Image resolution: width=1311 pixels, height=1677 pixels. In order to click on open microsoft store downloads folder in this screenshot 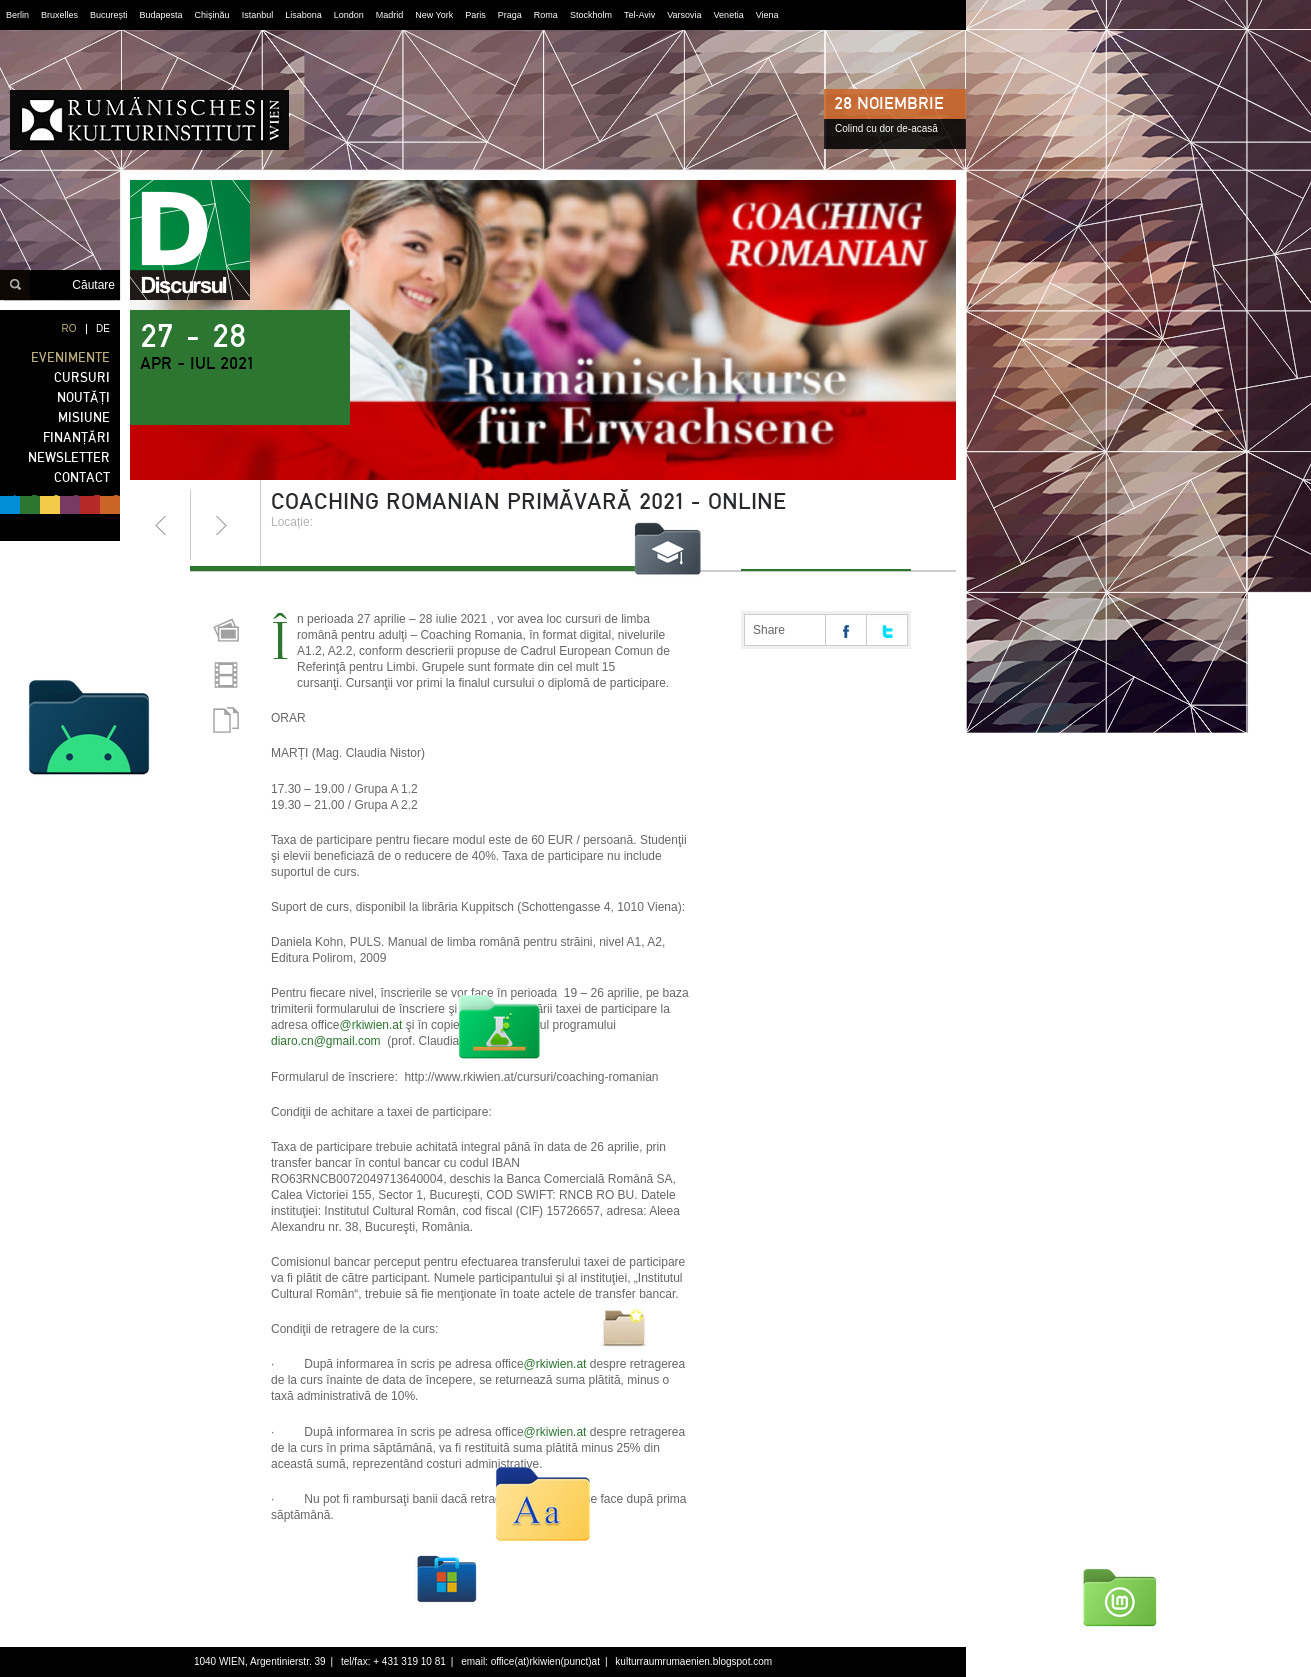, I will do `click(446, 1580)`.